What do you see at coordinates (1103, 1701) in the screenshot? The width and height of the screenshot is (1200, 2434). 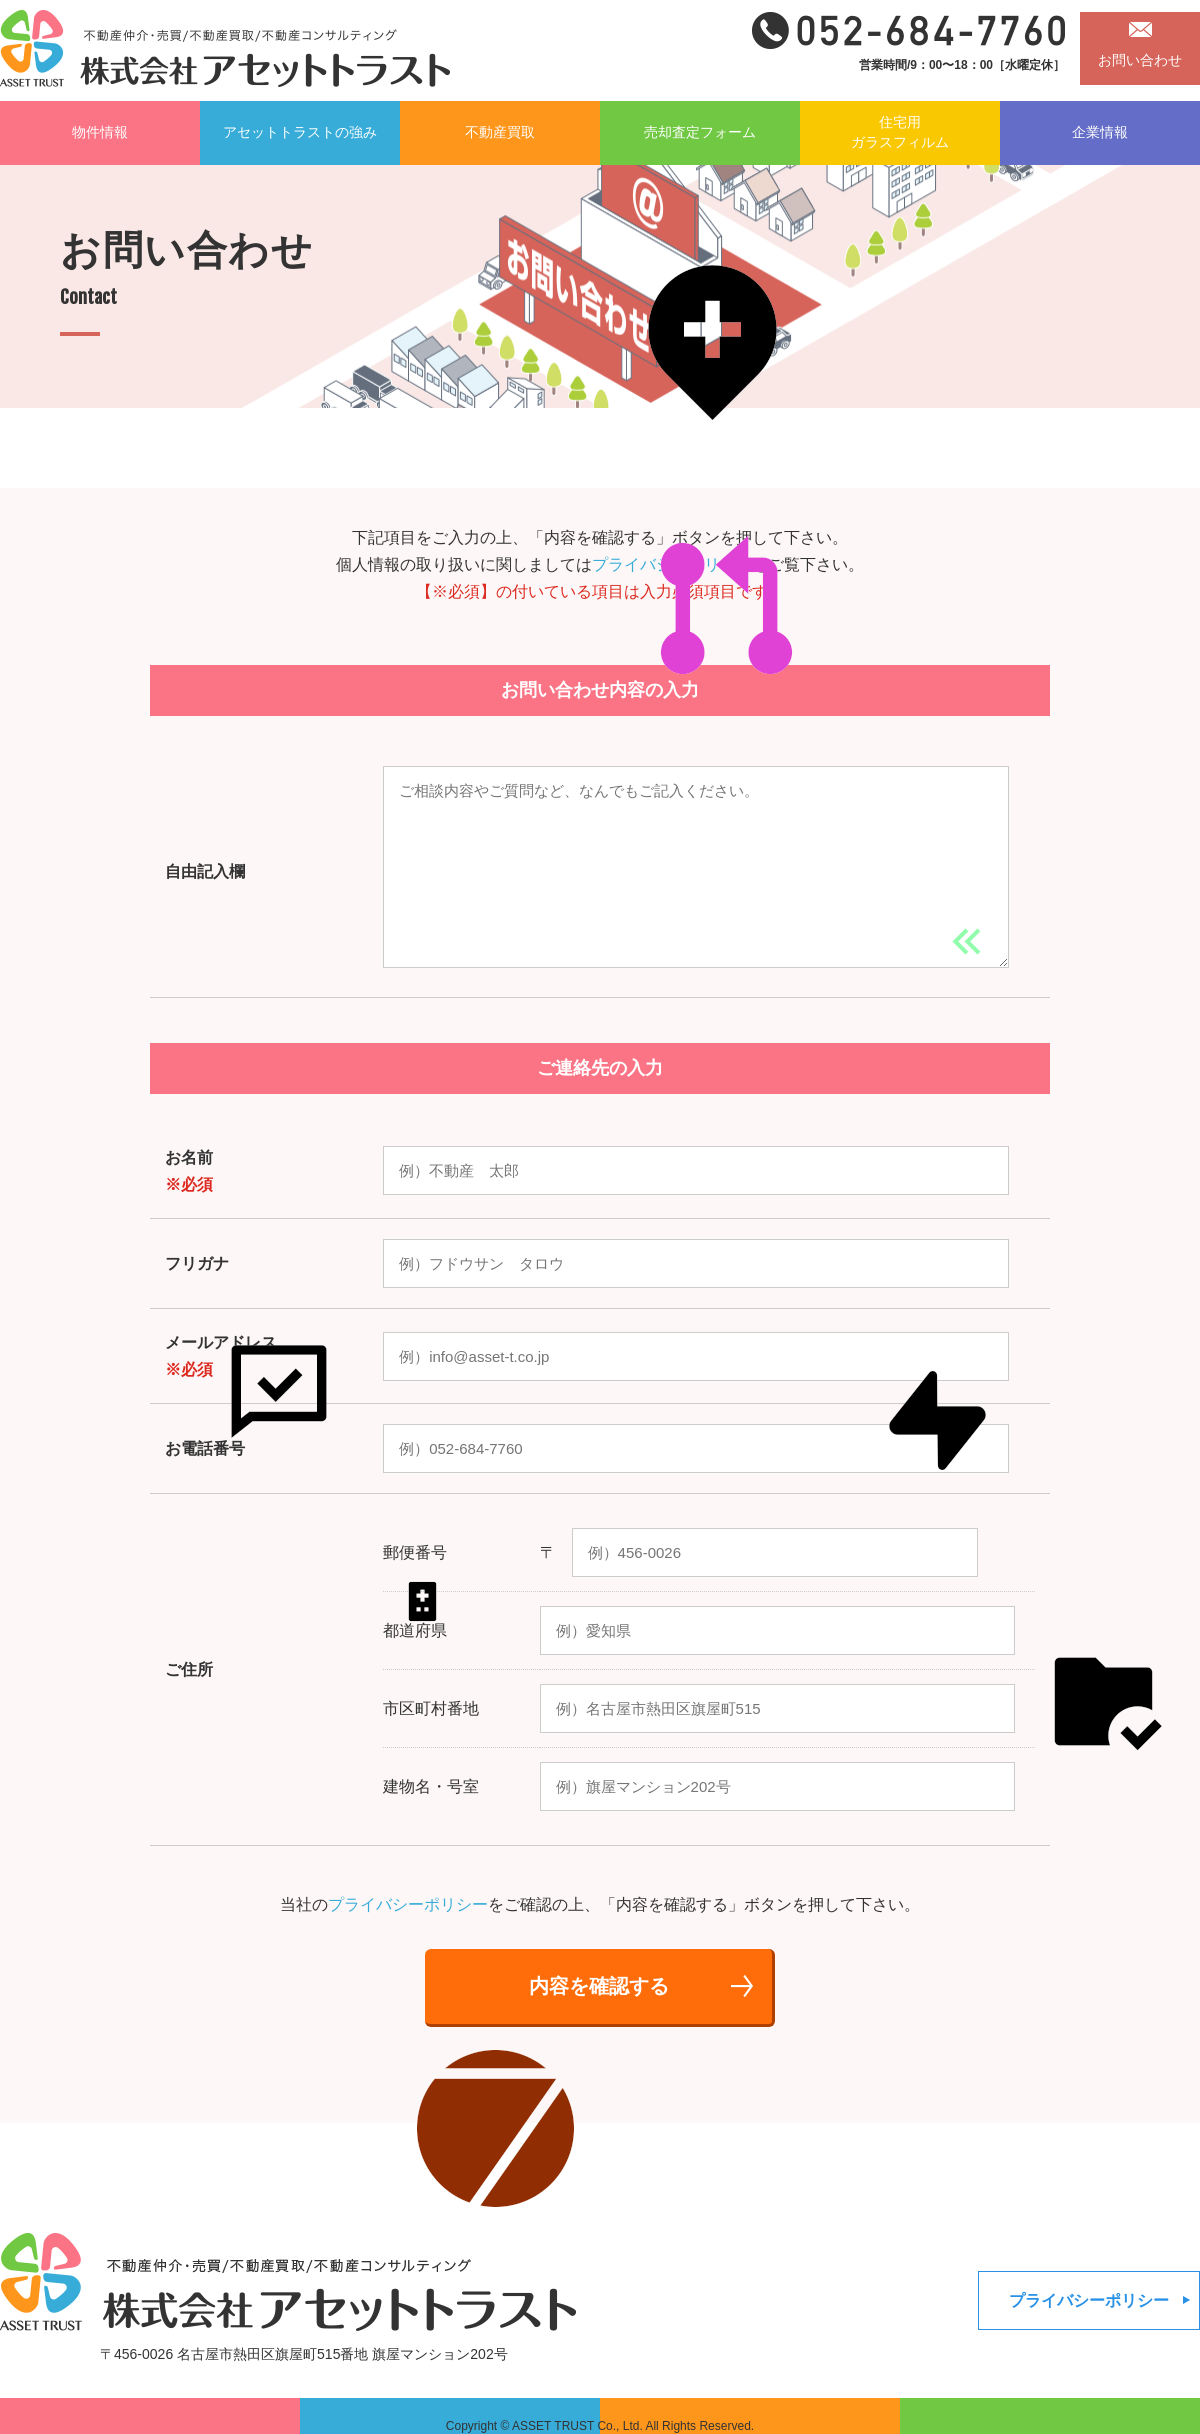 I see `folder verified or approved` at bounding box center [1103, 1701].